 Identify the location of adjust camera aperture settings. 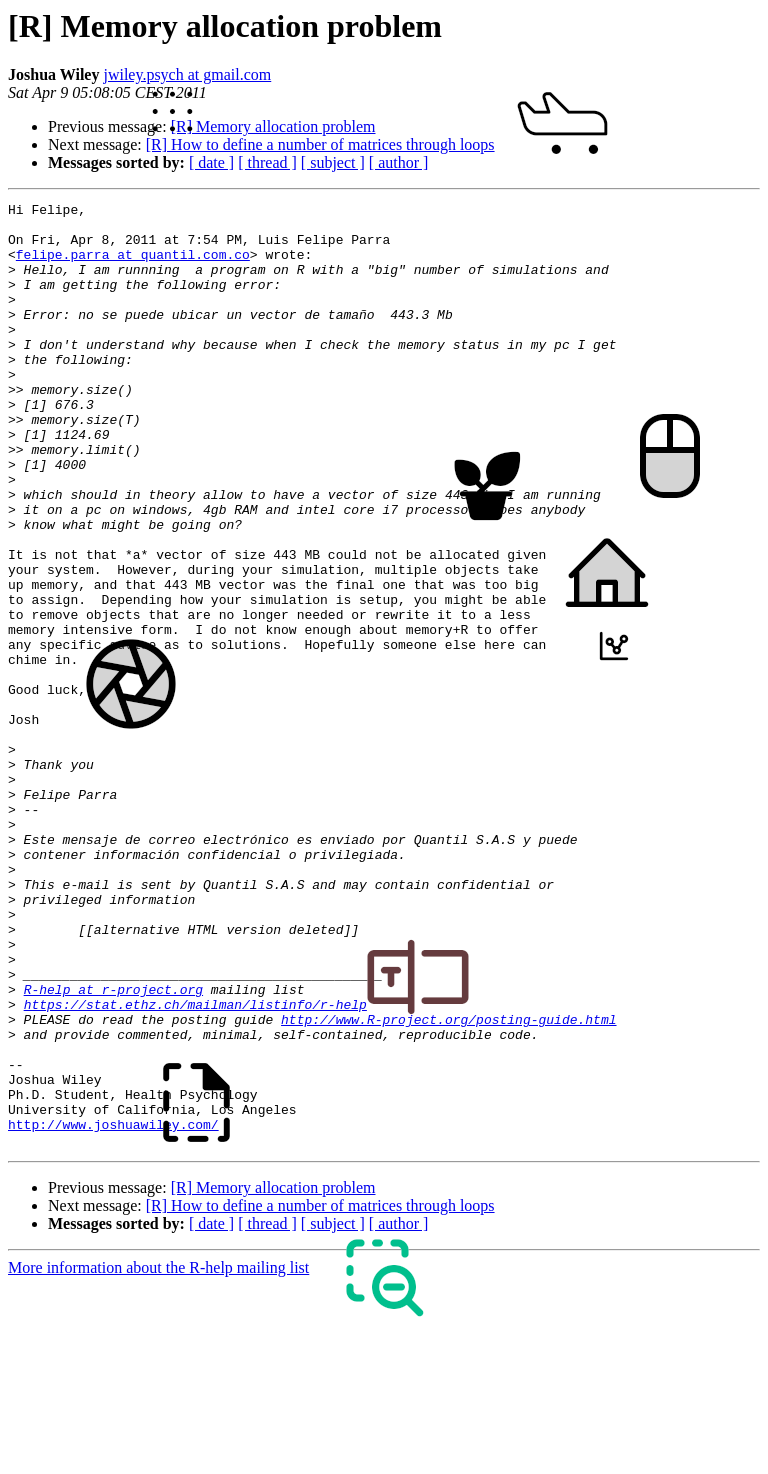
(131, 684).